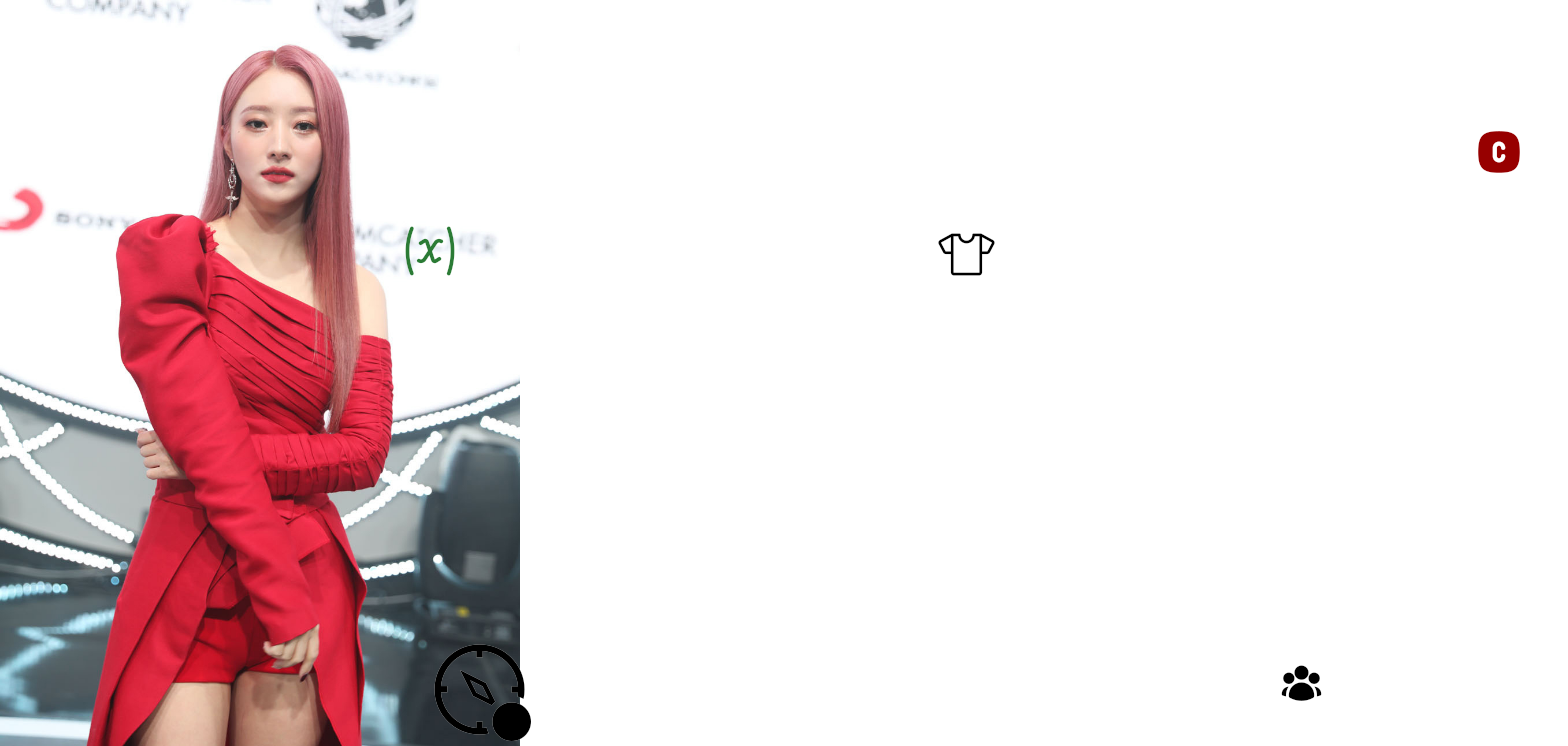 Image resolution: width=1568 pixels, height=746 pixels. What do you see at coordinates (430, 251) in the screenshot?
I see `insert a variable or placeholder value` at bounding box center [430, 251].